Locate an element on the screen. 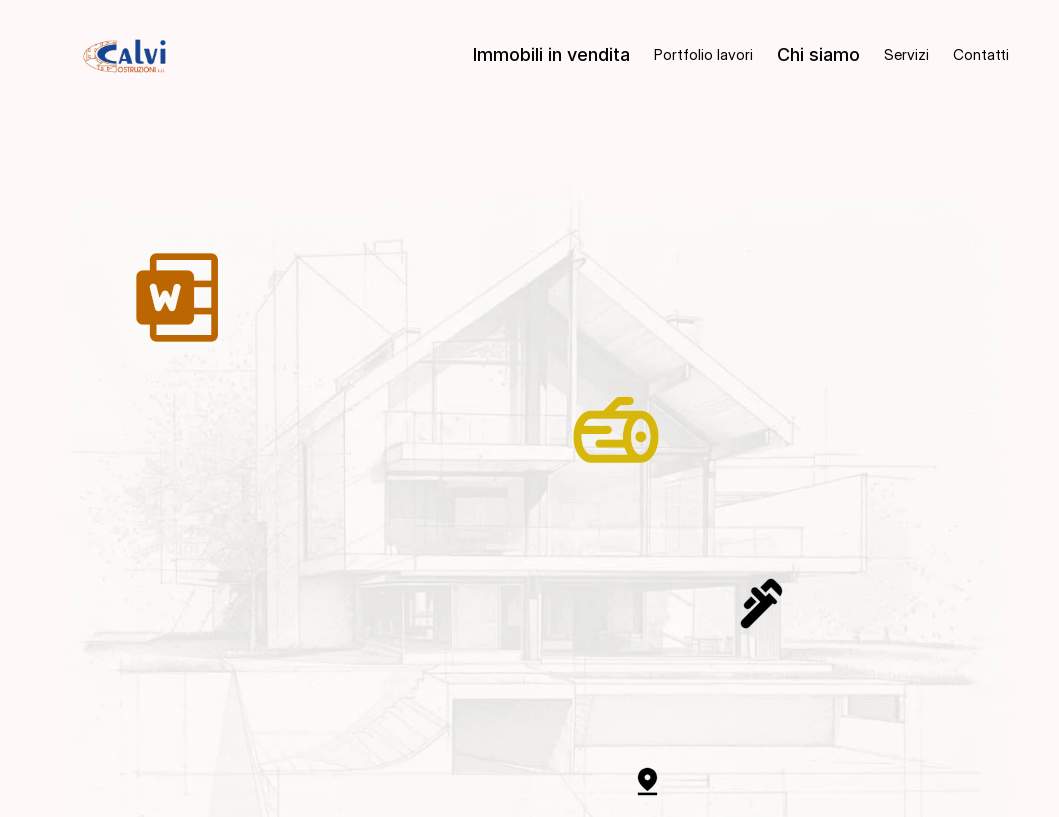 The image size is (1059, 817). access plumbing services is located at coordinates (761, 603).